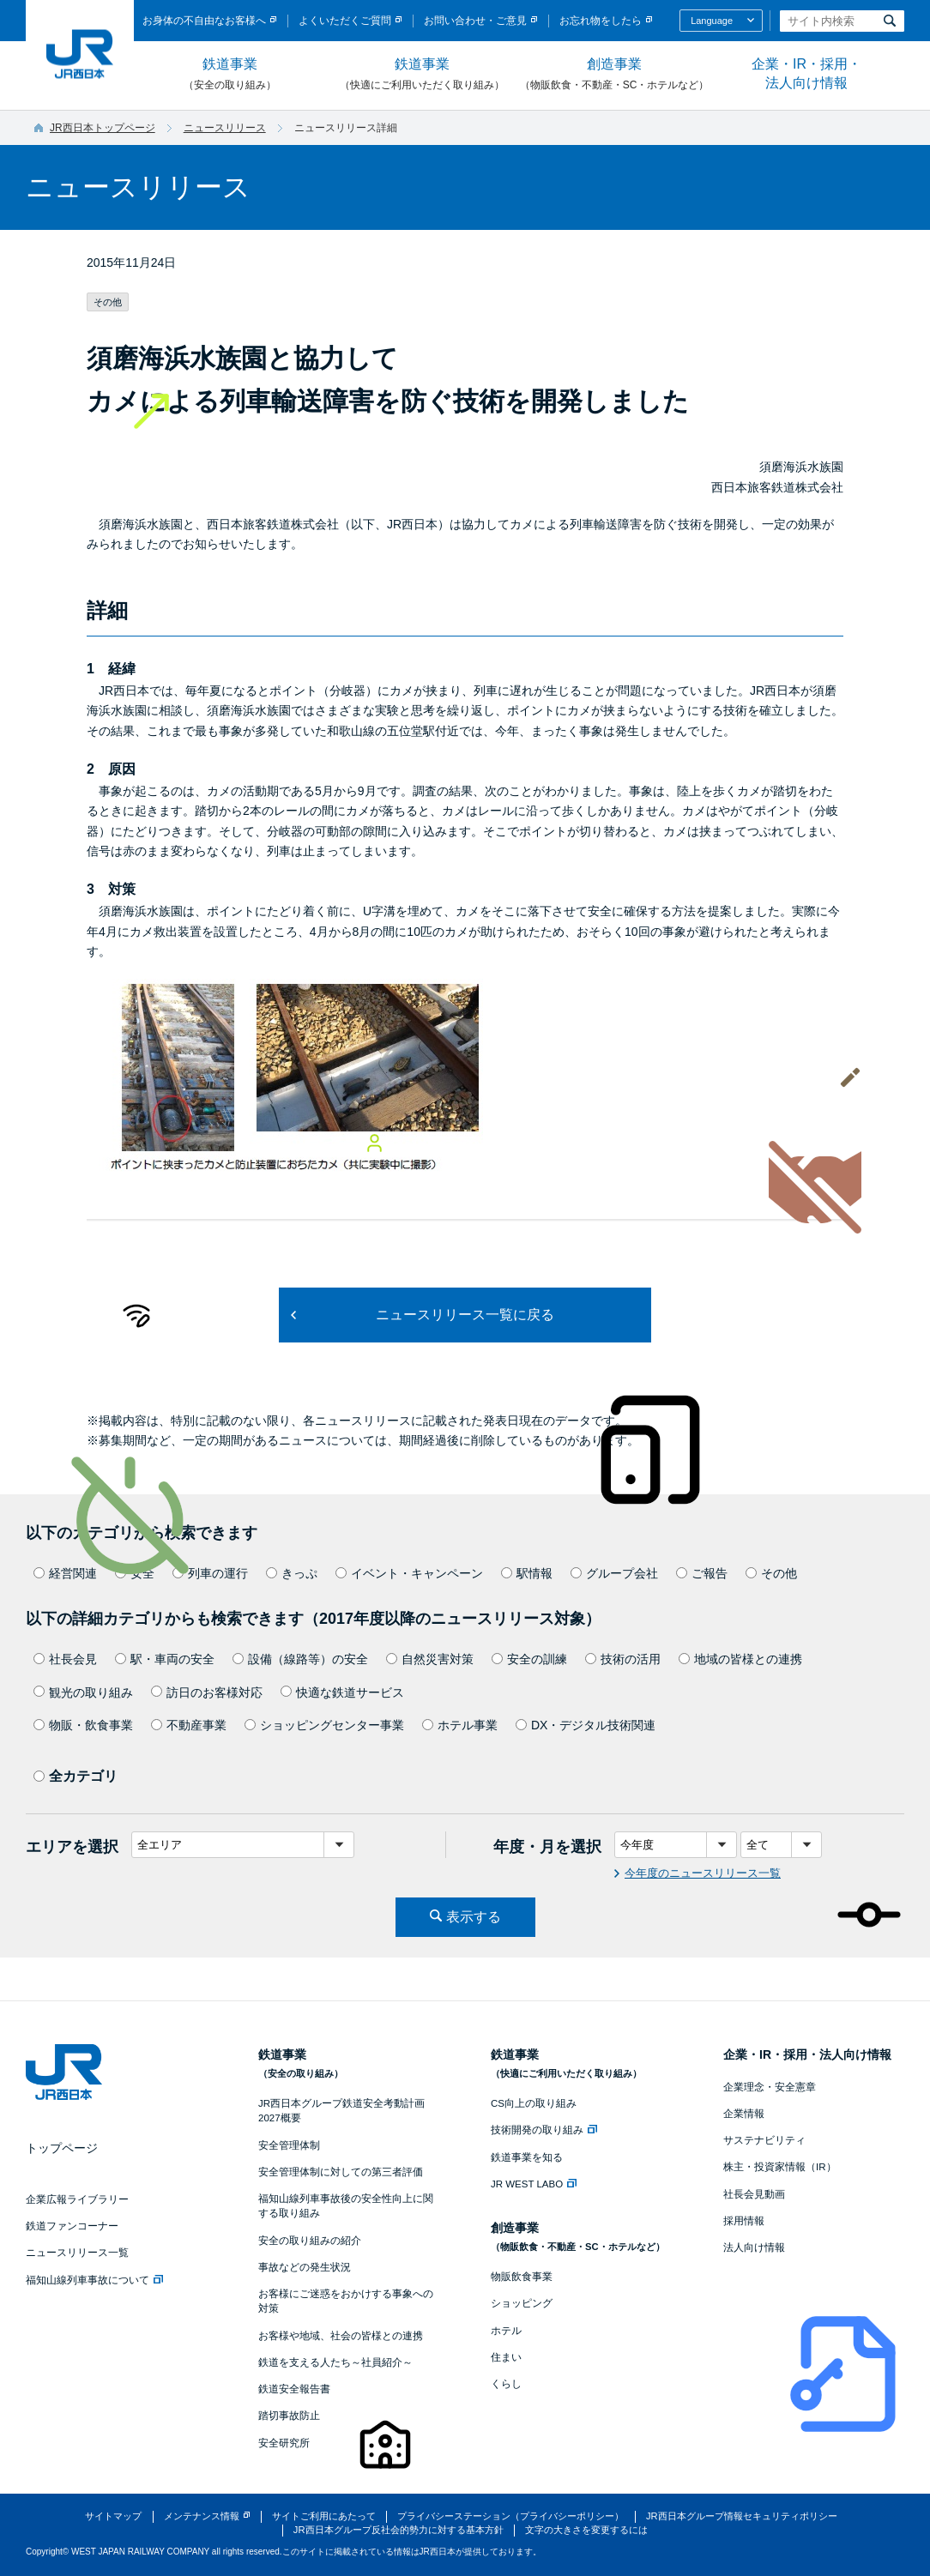 The height and width of the screenshot is (2576, 930). I want to click on apply automatic enhancements or effects, so click(850, 1077).